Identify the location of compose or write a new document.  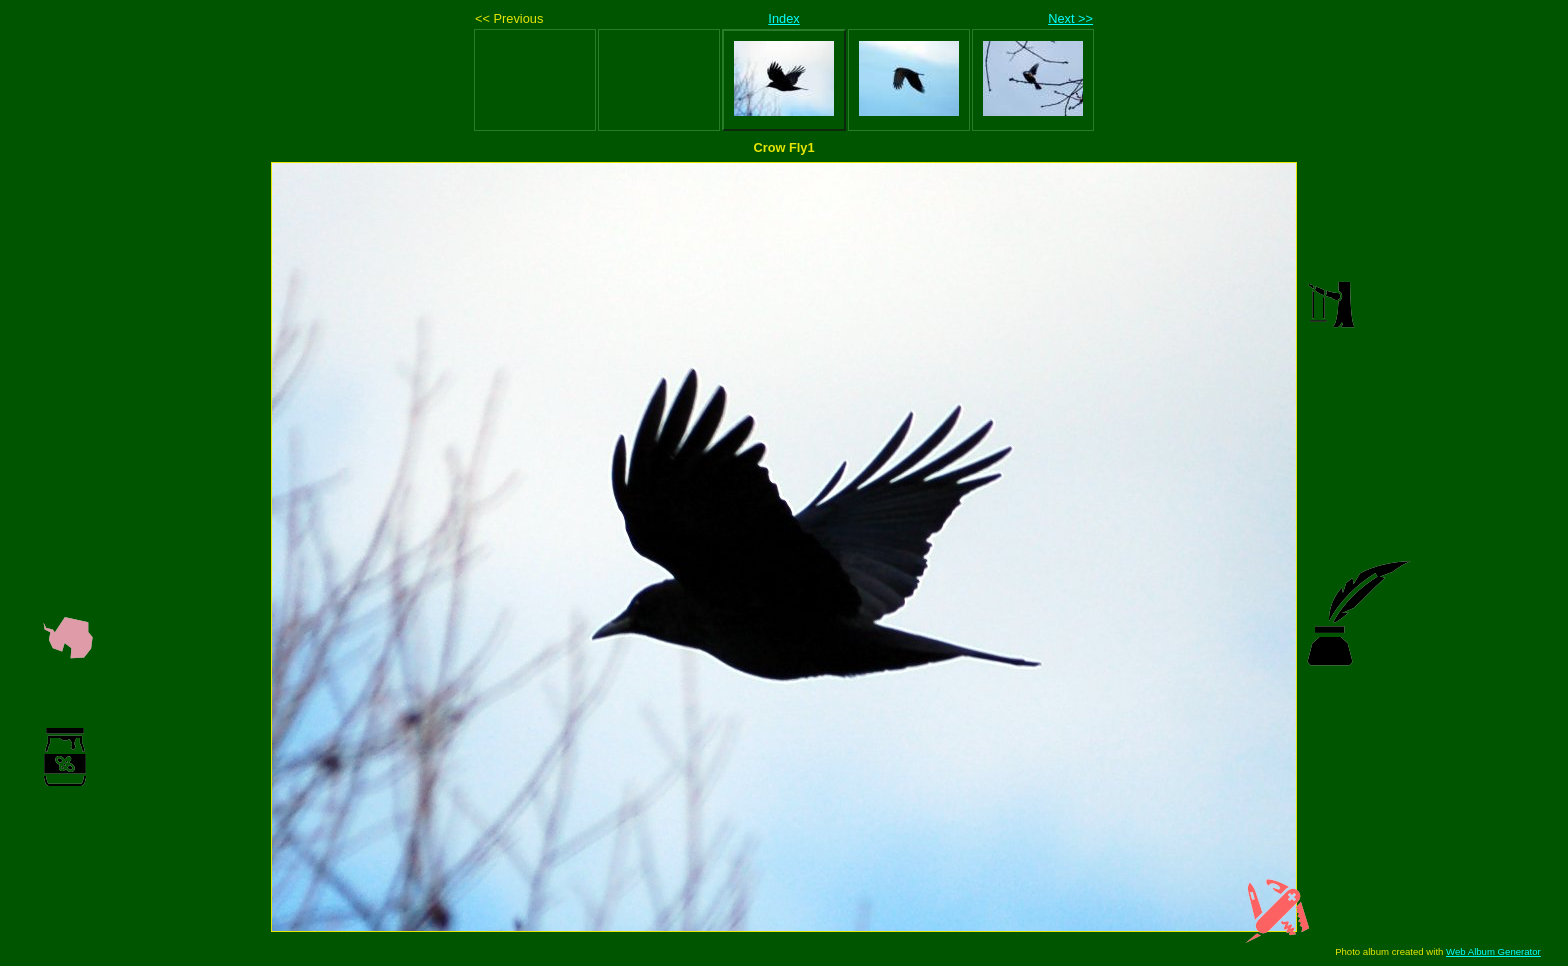
(1358, 614).